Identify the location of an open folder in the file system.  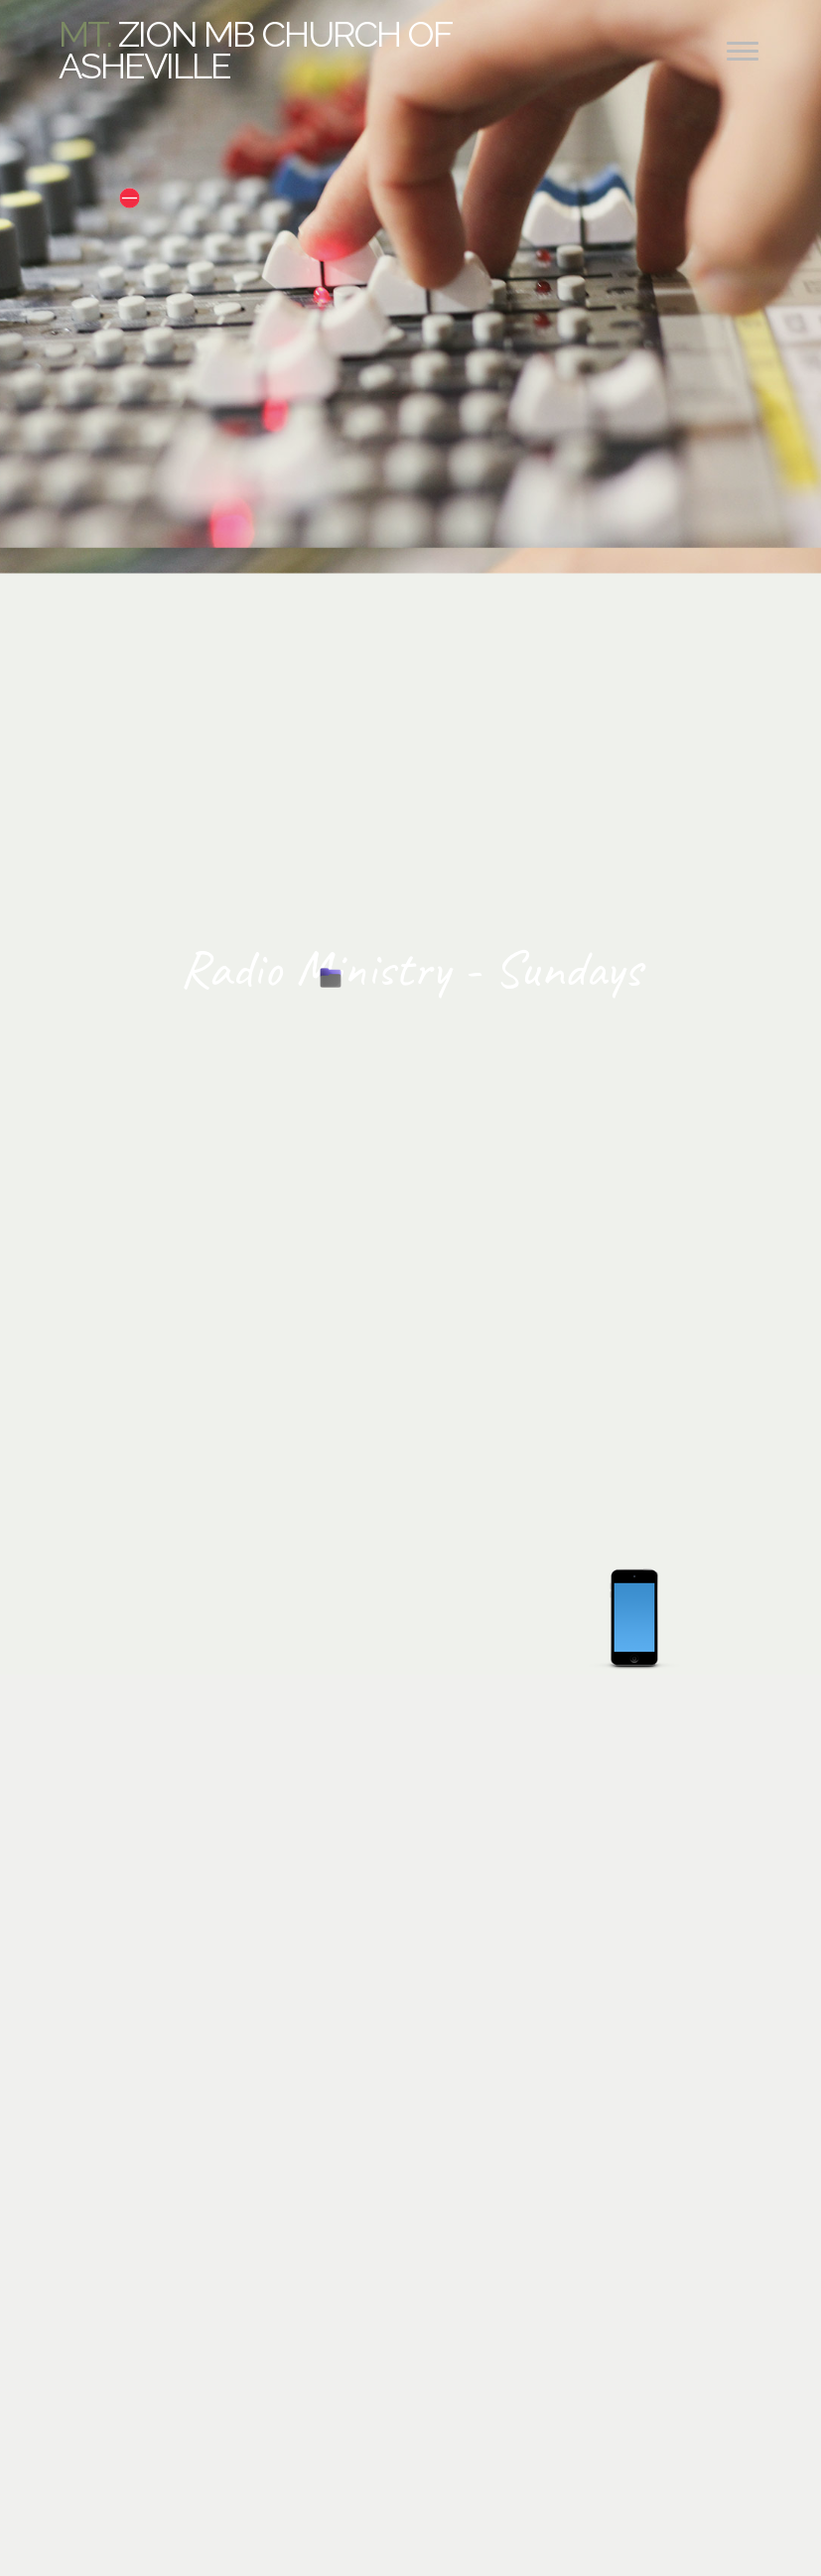
(331, 978).